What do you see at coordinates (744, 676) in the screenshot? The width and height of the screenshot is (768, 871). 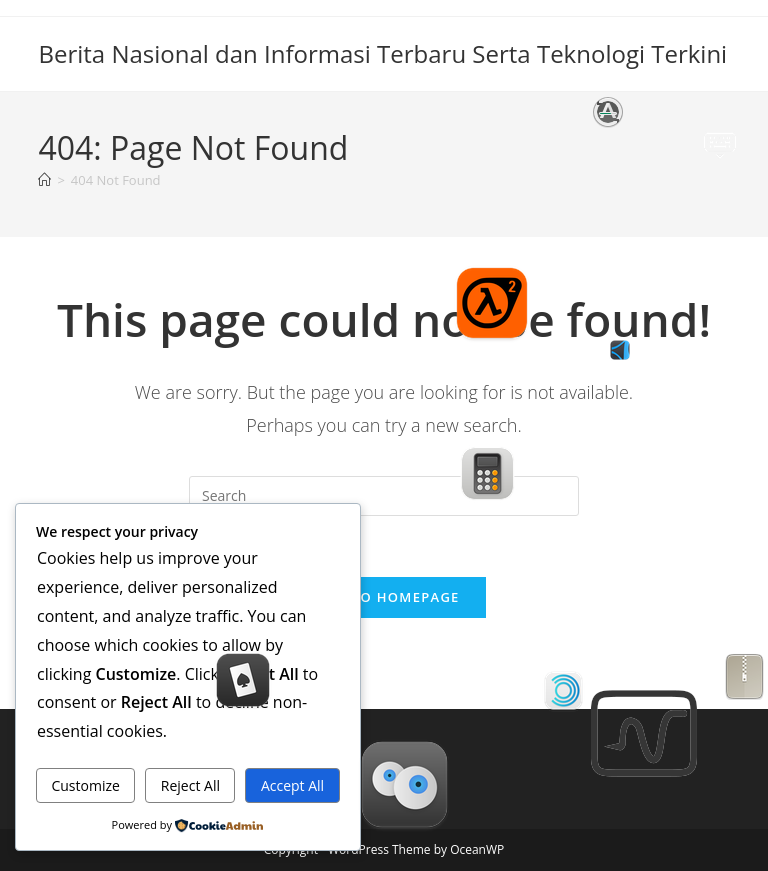 I see `open archive manager to compress or extract files` at bounding box center [744, 676].